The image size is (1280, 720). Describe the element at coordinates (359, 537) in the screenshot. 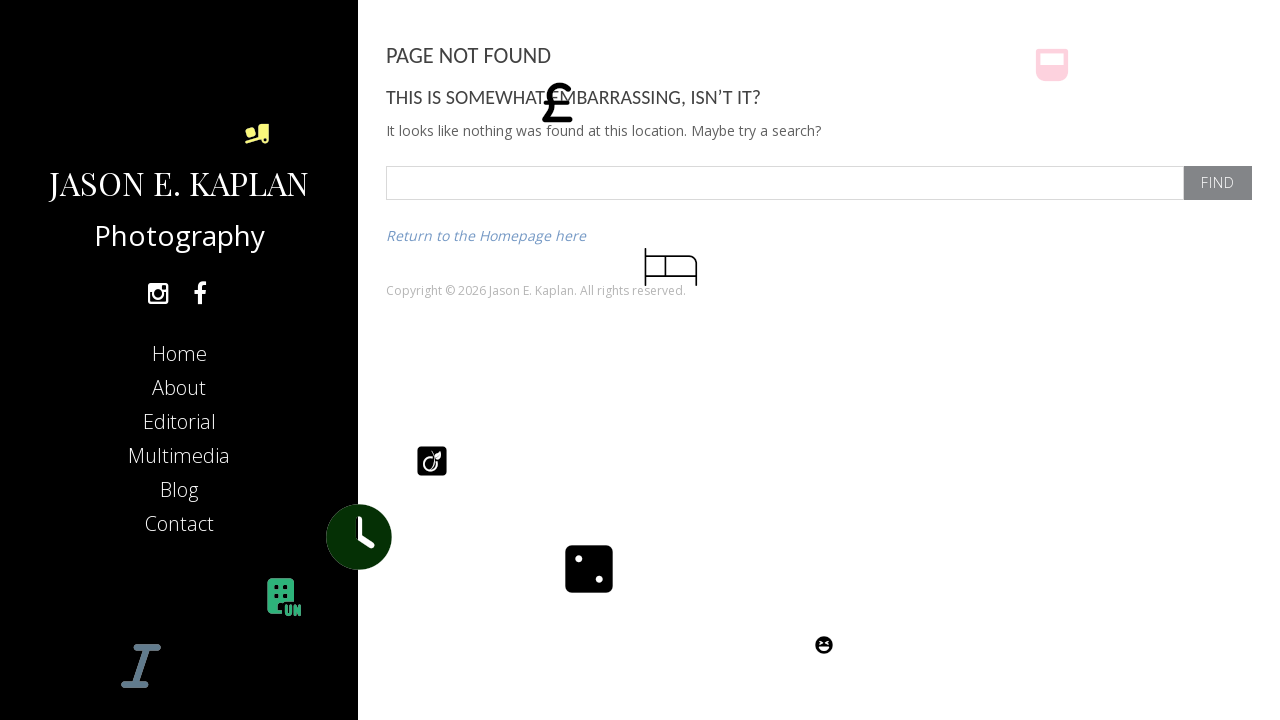

I see `view time or clock settings` at that location.